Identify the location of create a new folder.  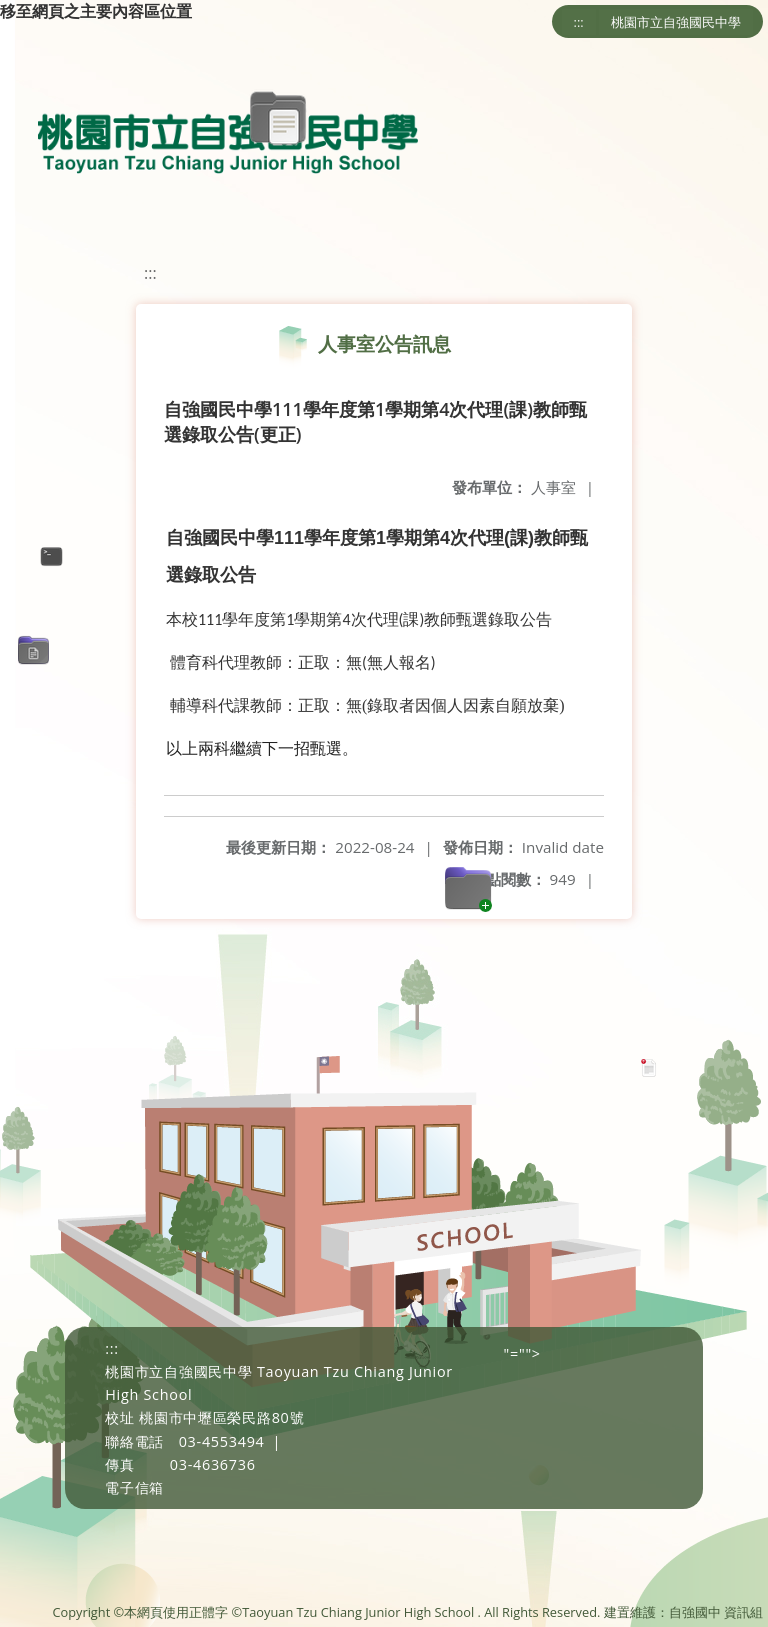
(468, 888).